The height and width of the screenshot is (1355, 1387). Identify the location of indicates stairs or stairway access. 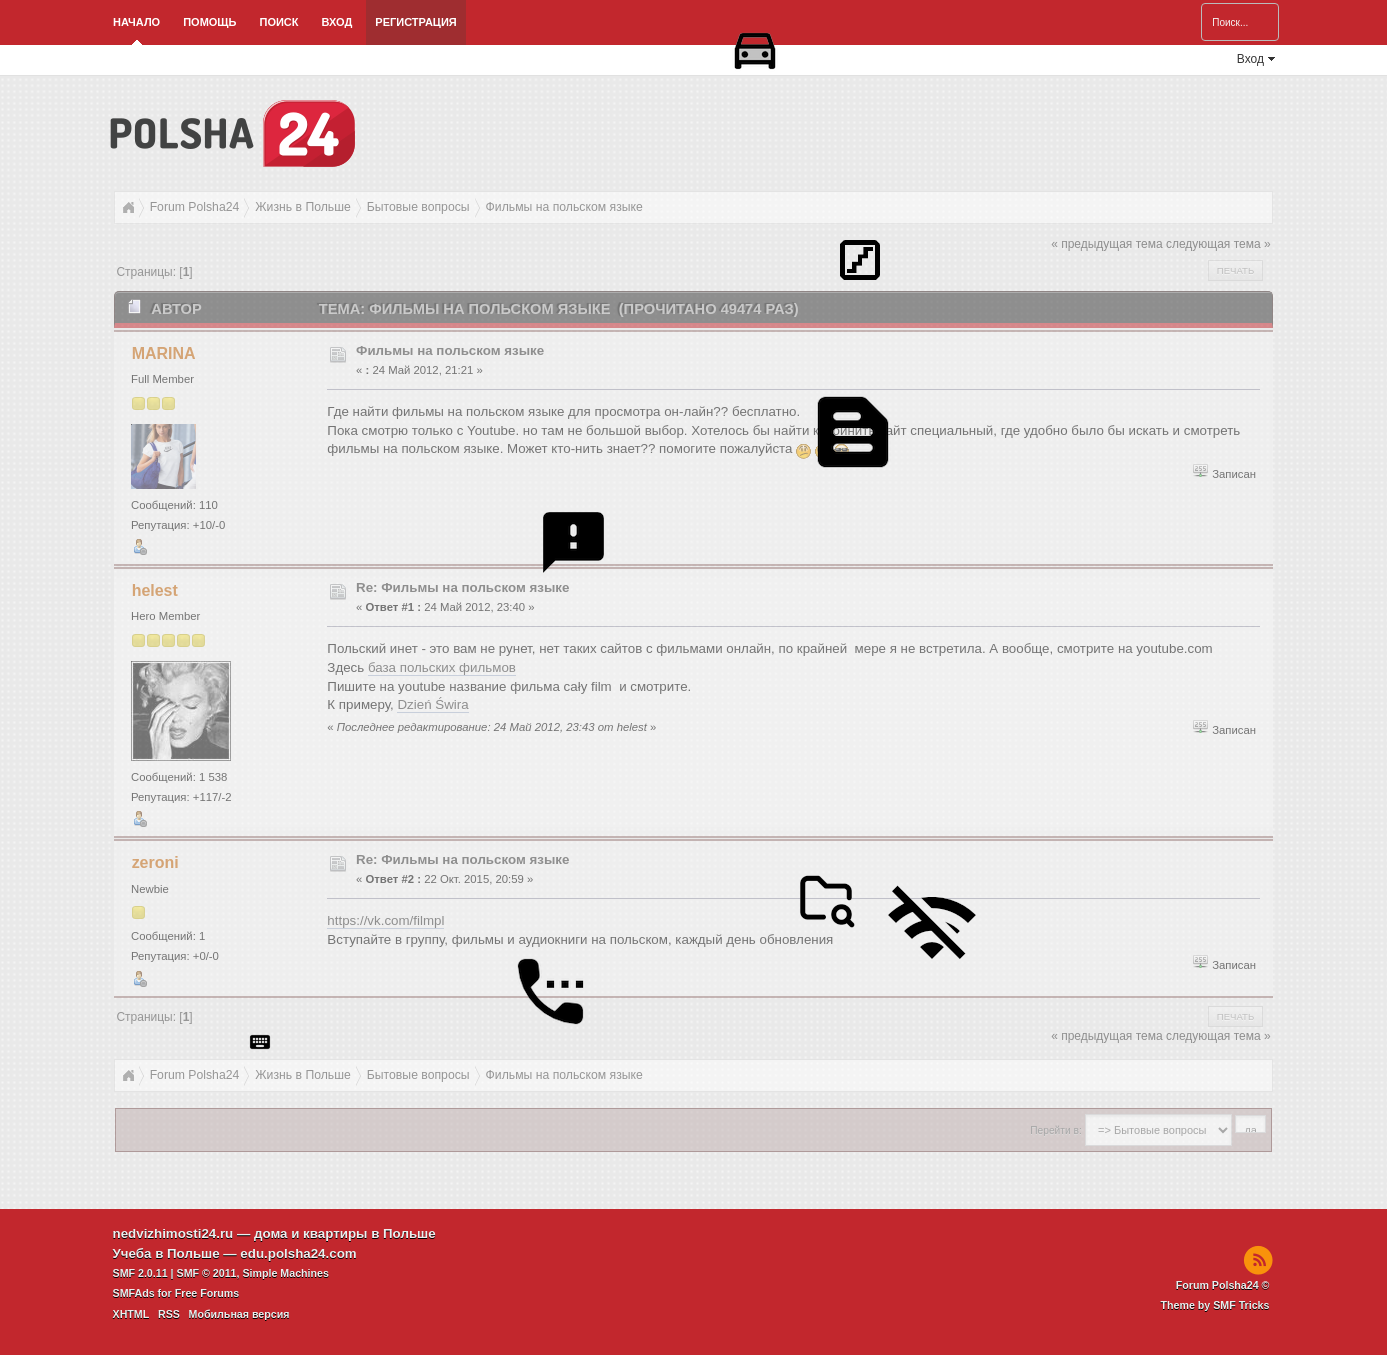
(860, 260).